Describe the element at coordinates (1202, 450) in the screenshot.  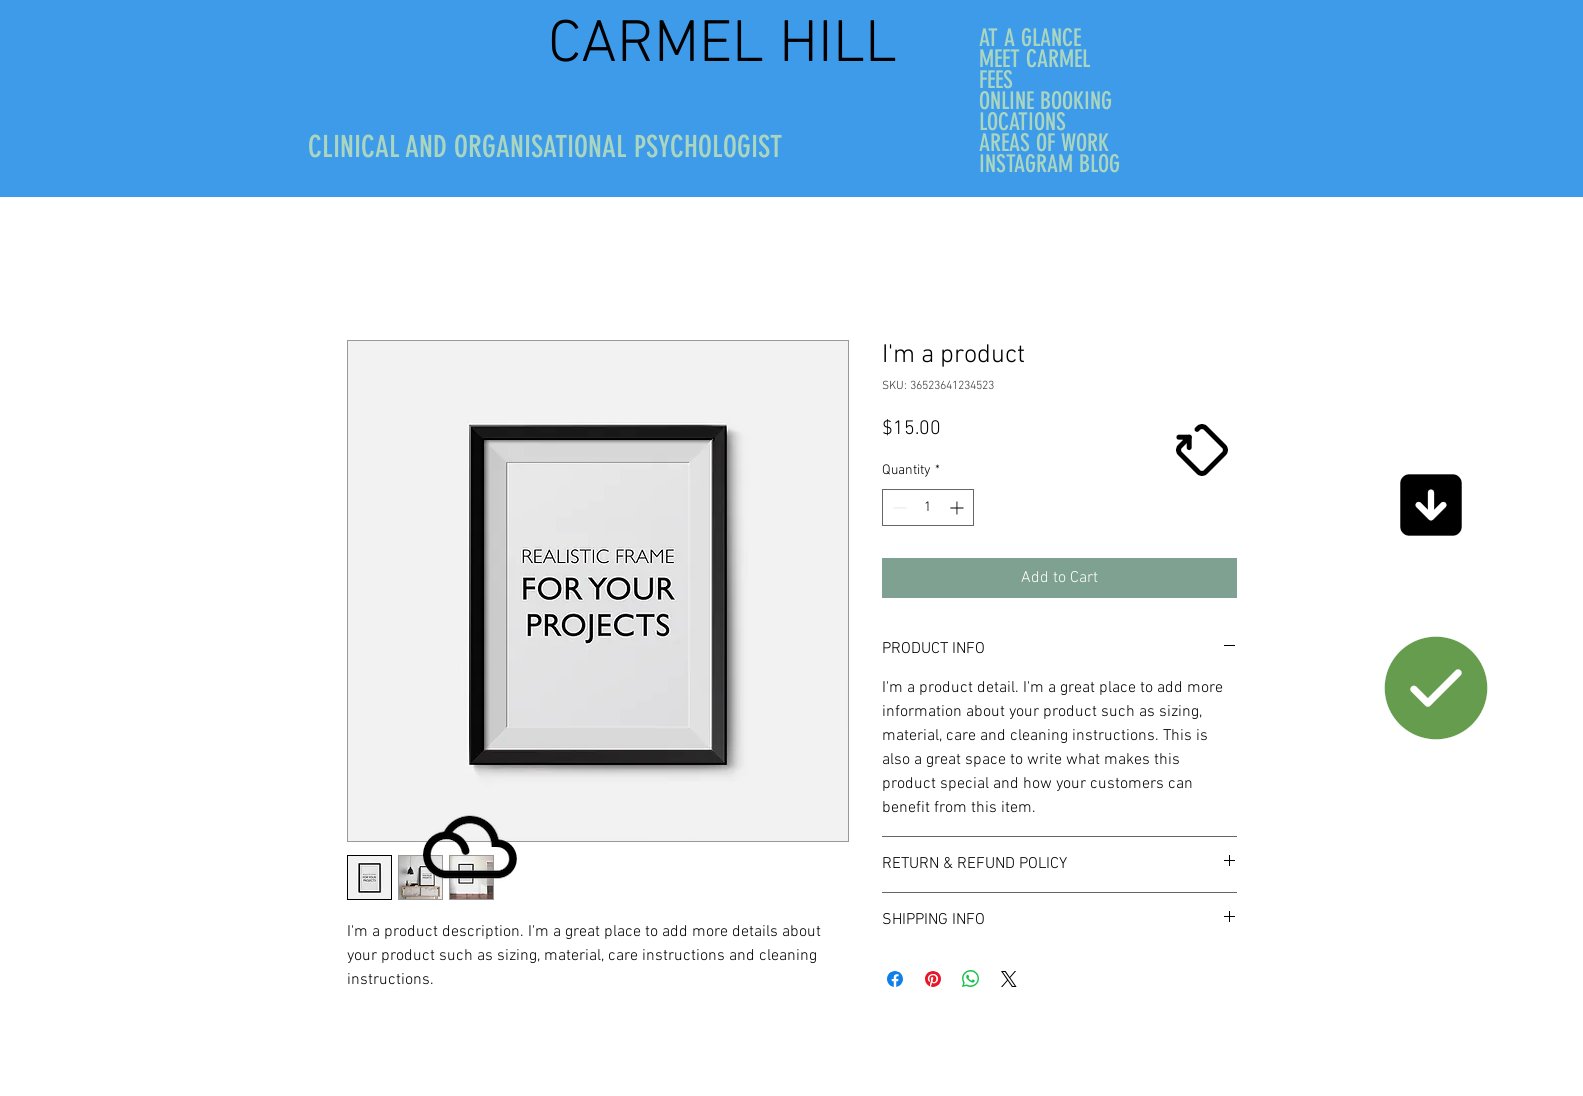
I see `rotate image or element` at that location.